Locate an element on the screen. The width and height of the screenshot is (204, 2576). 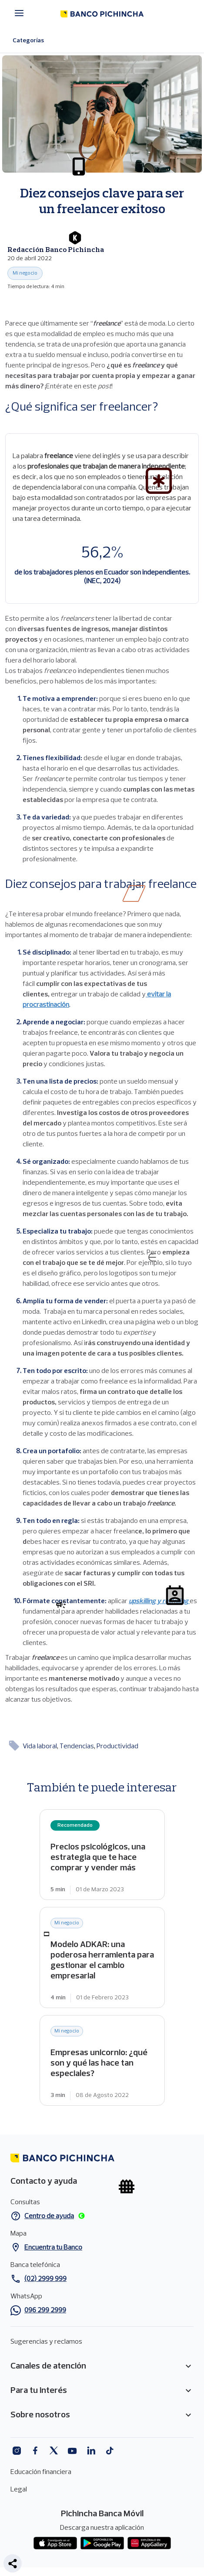
view balance in euros is located at coordinates (81, 2216).